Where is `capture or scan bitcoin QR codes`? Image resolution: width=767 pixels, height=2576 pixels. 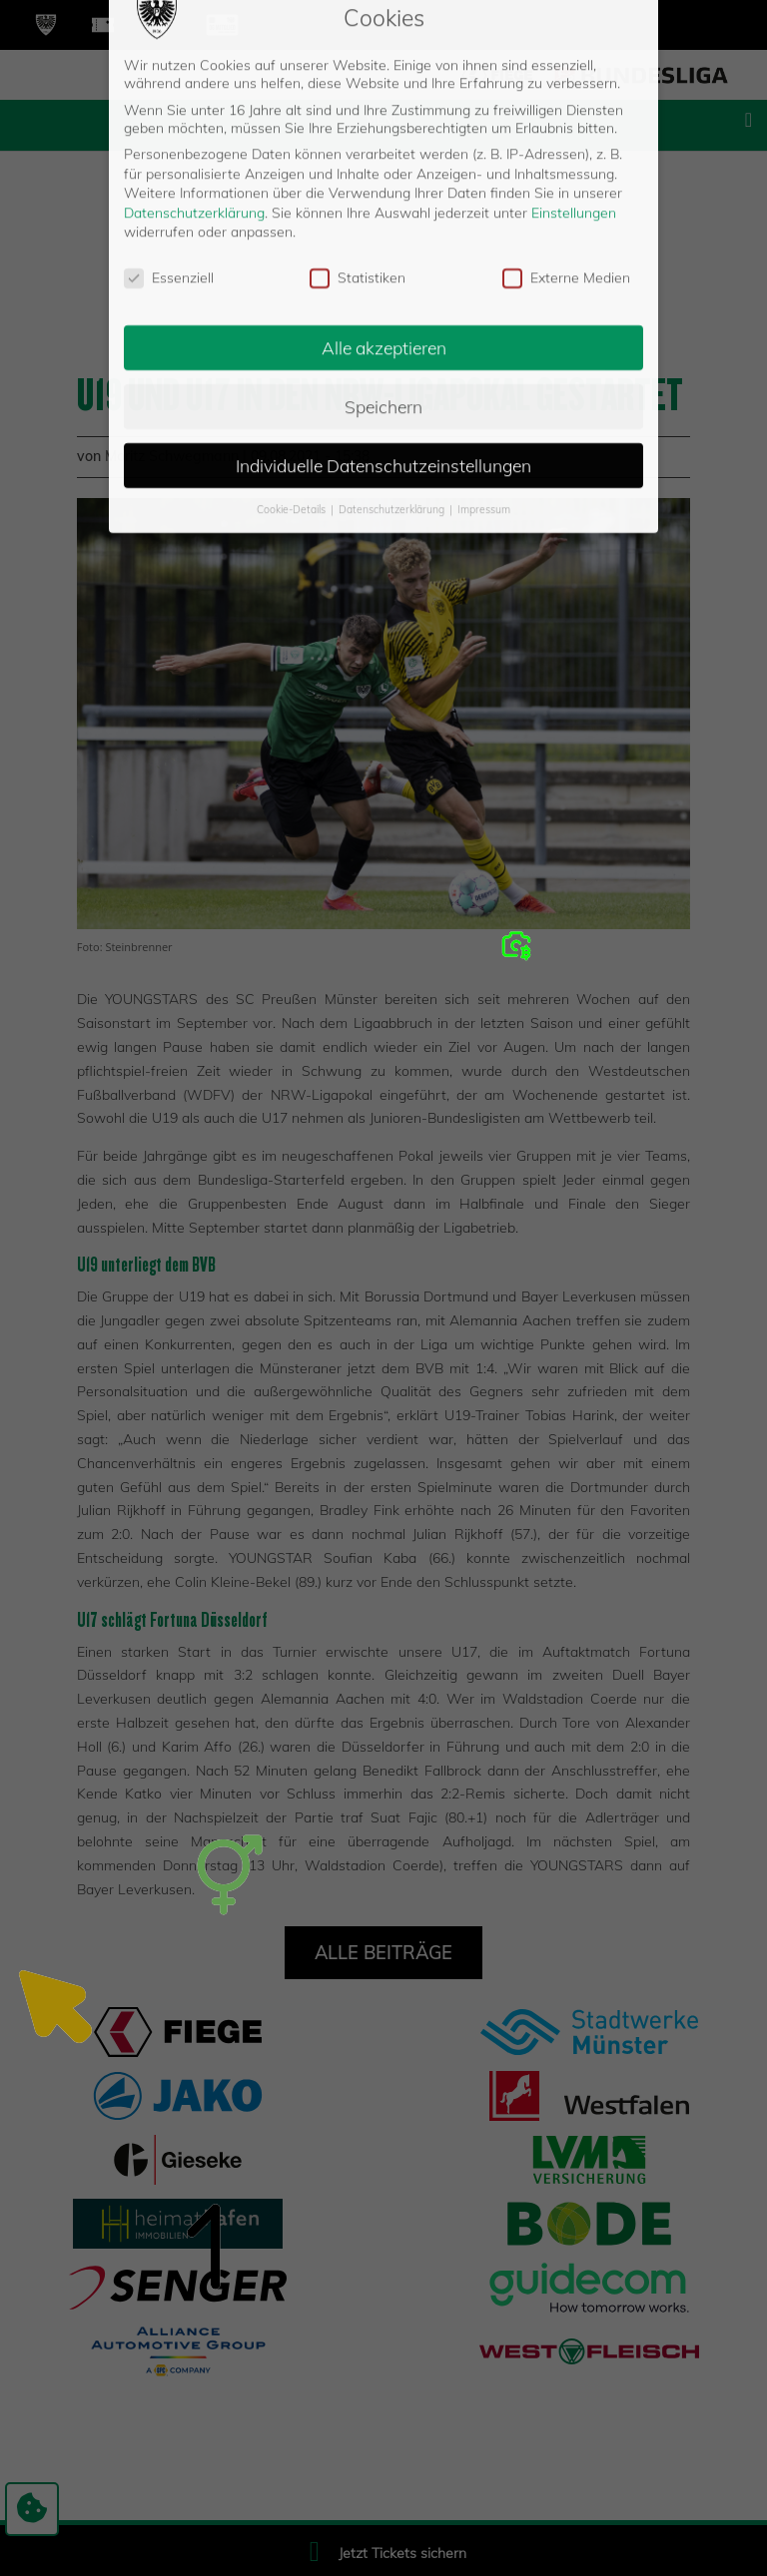 capture or scan bitcoin QR codes is located at coordinates (516, 944).